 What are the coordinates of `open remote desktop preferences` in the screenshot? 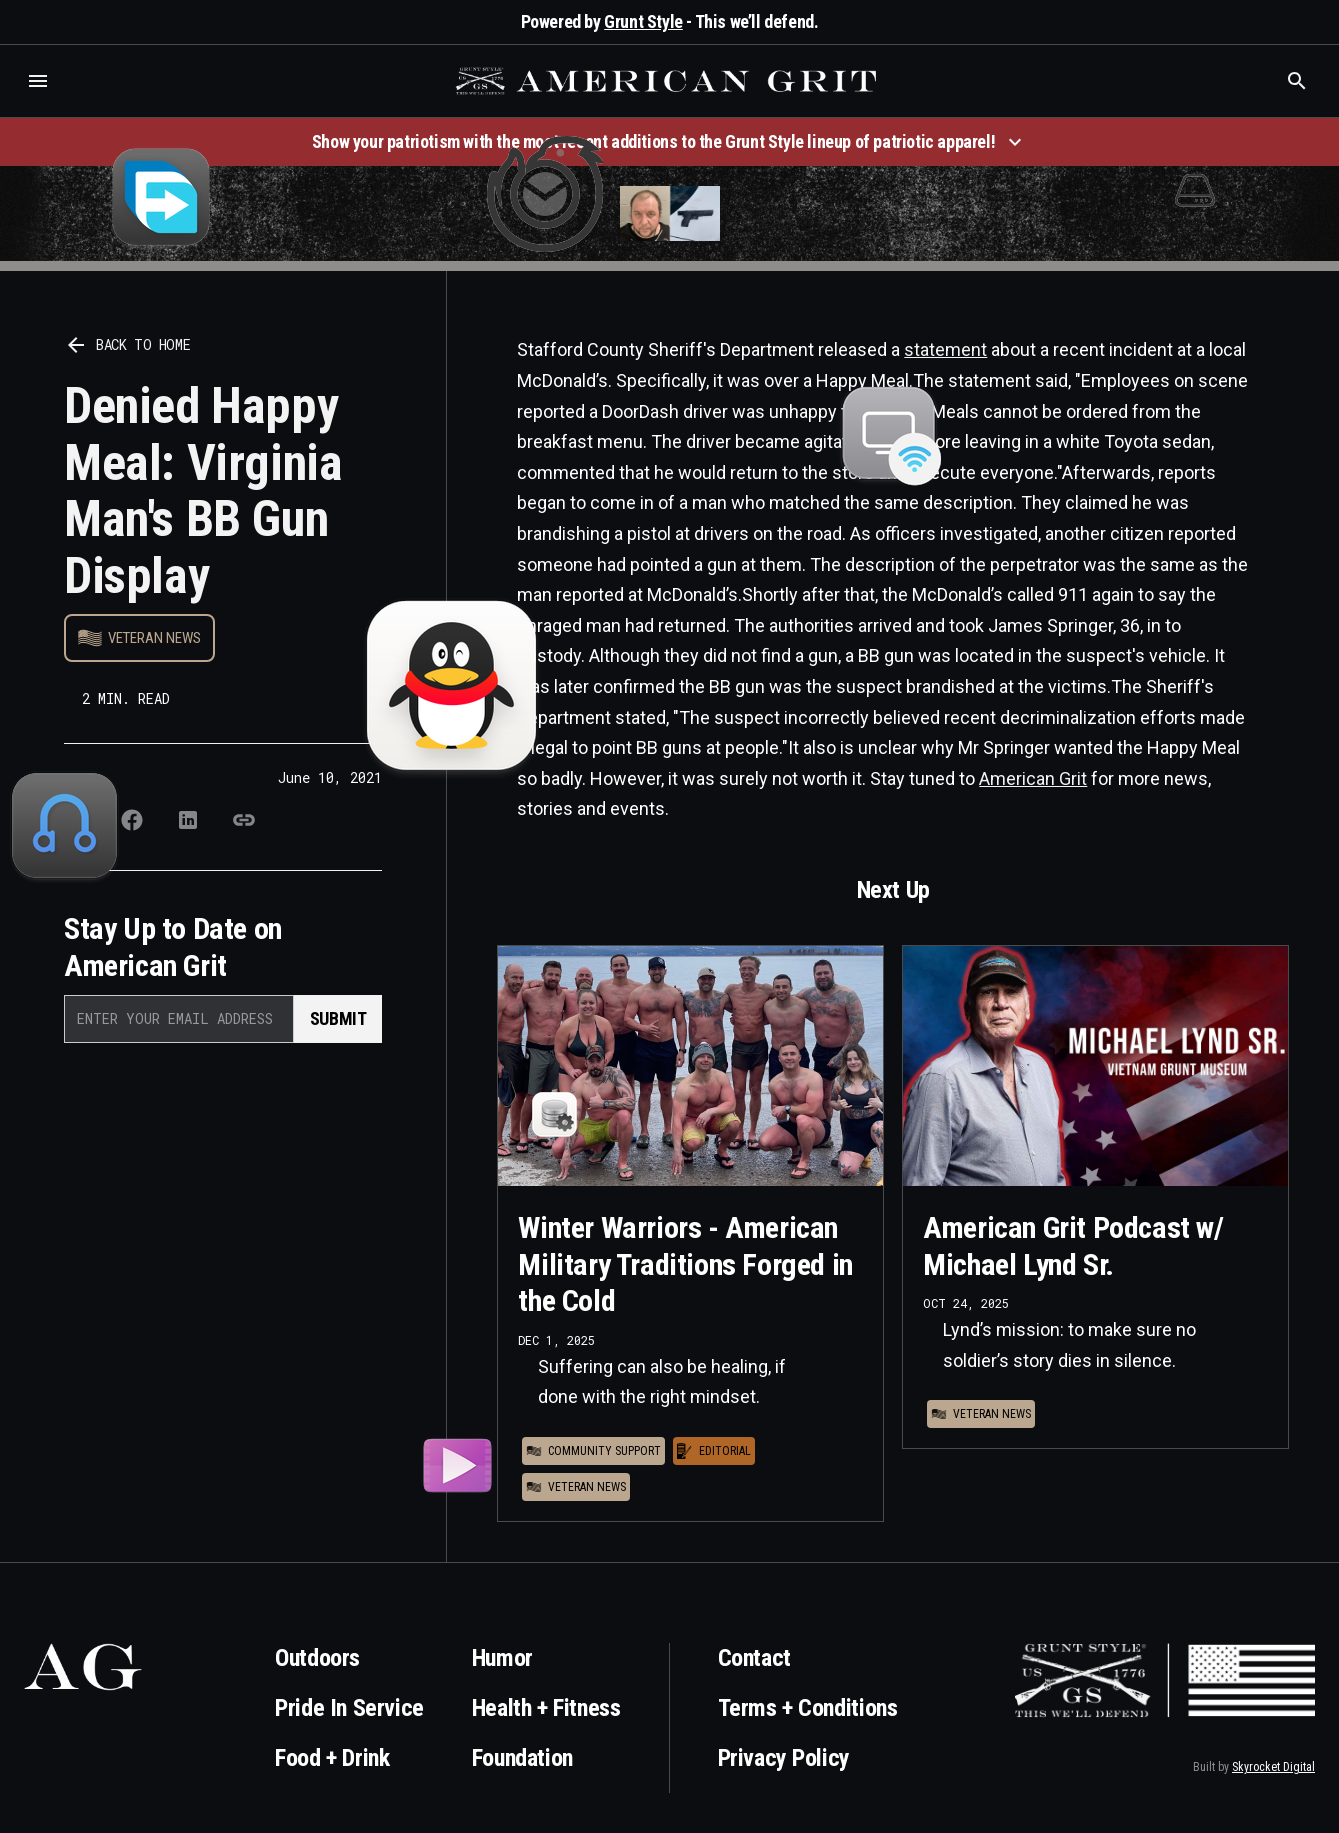 It's located at (889, 434).